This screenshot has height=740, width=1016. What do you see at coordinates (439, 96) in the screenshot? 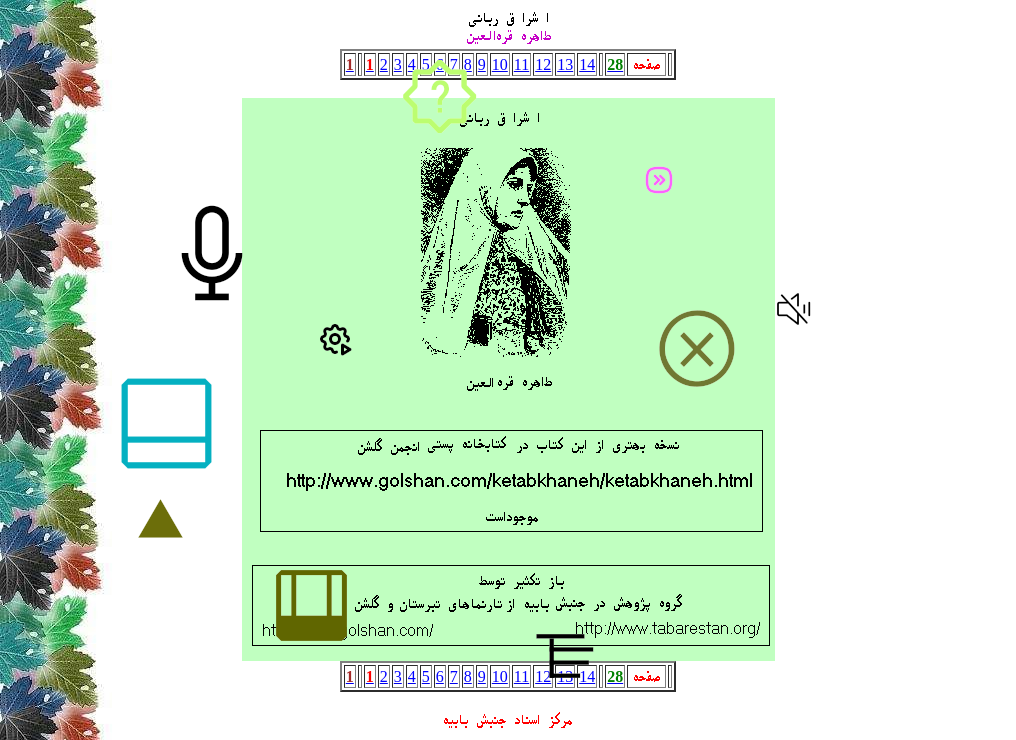
I see `indicates unverified or unknown status` at bounding box center [439, 96].